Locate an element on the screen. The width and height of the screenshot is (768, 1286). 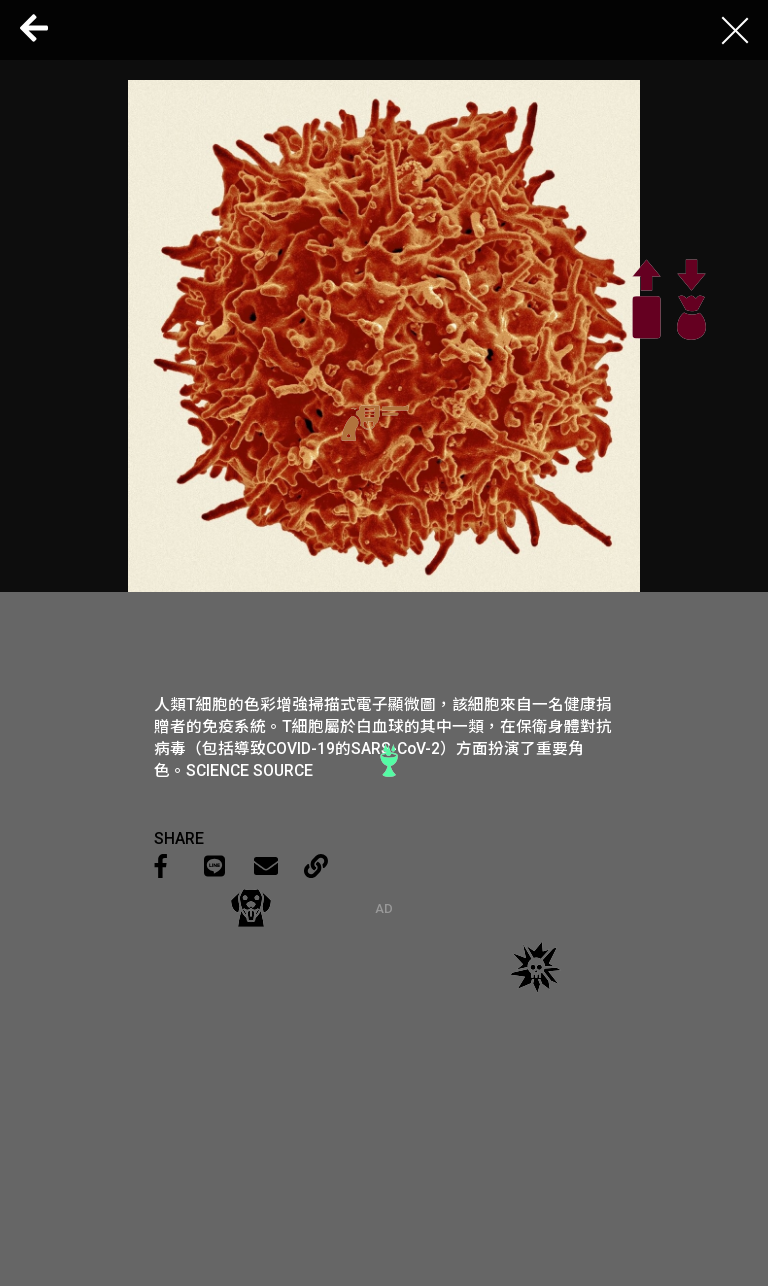
sell or trade a card from your inventory is located at coordinates (669, 299).